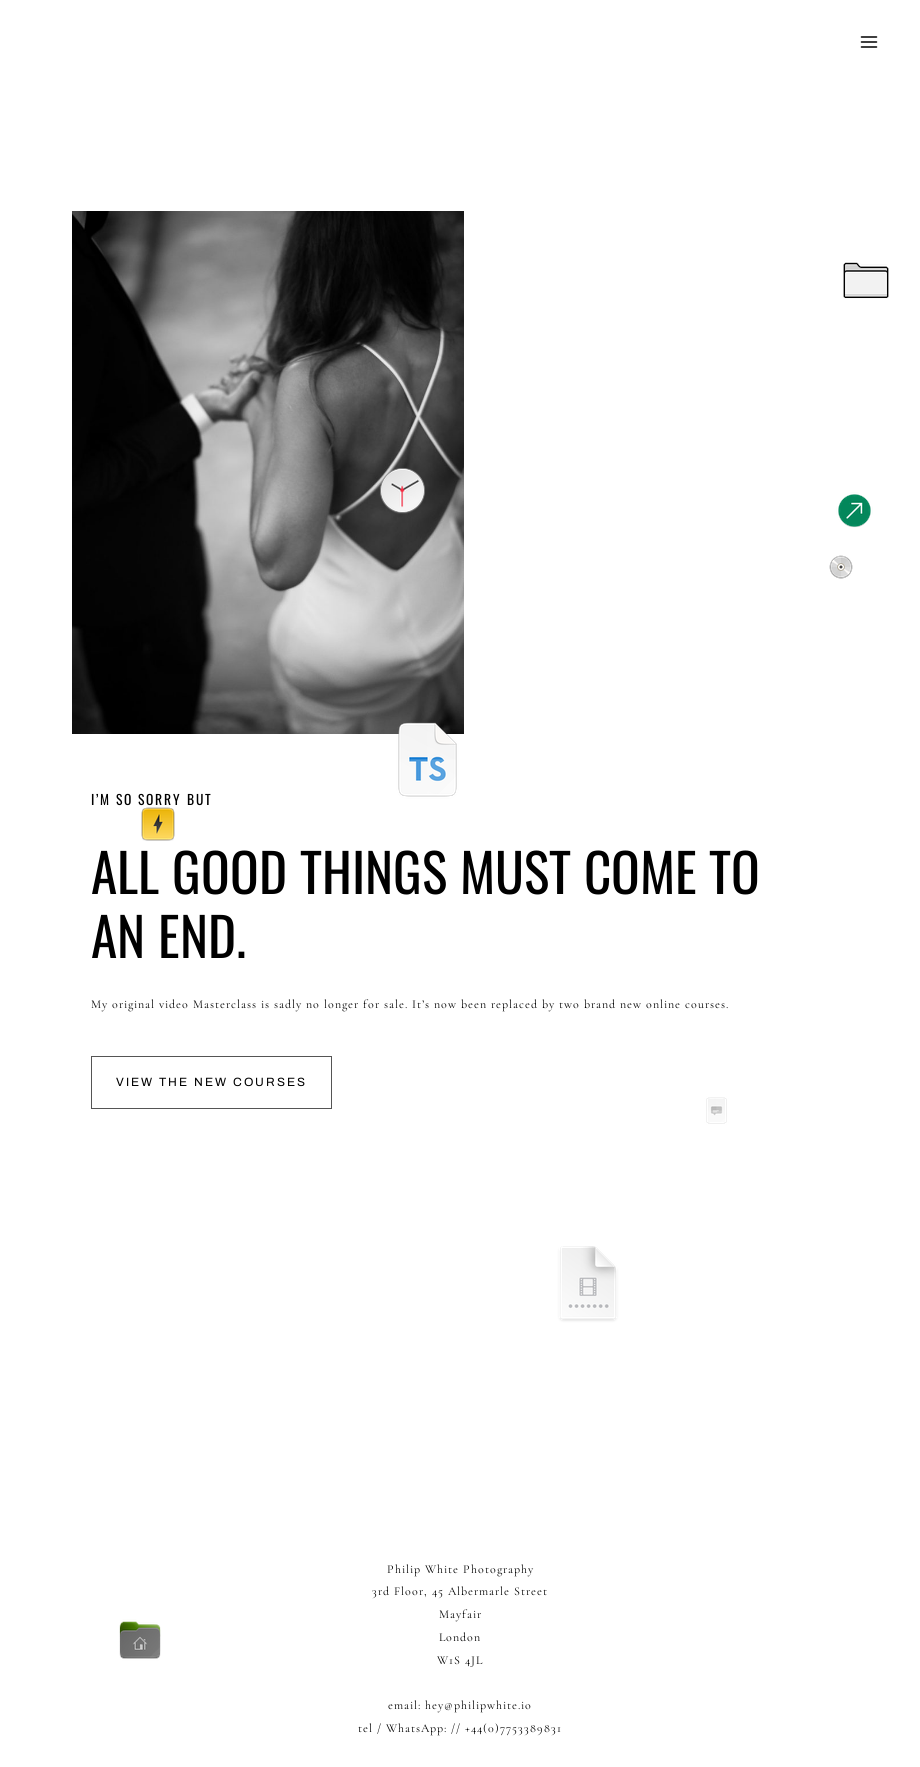 This screenshot has width=920, height=1767. Describe the element at coordinates (140, 1640) in the screenshot. I see `access your home folder` at that location.